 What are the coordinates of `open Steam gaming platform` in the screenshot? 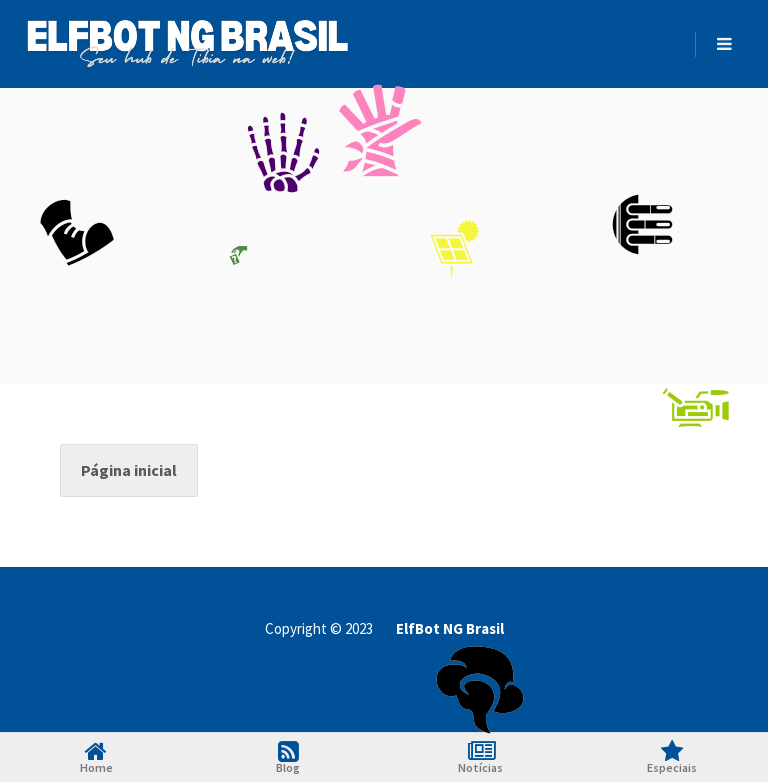 It's located at (480, 690).